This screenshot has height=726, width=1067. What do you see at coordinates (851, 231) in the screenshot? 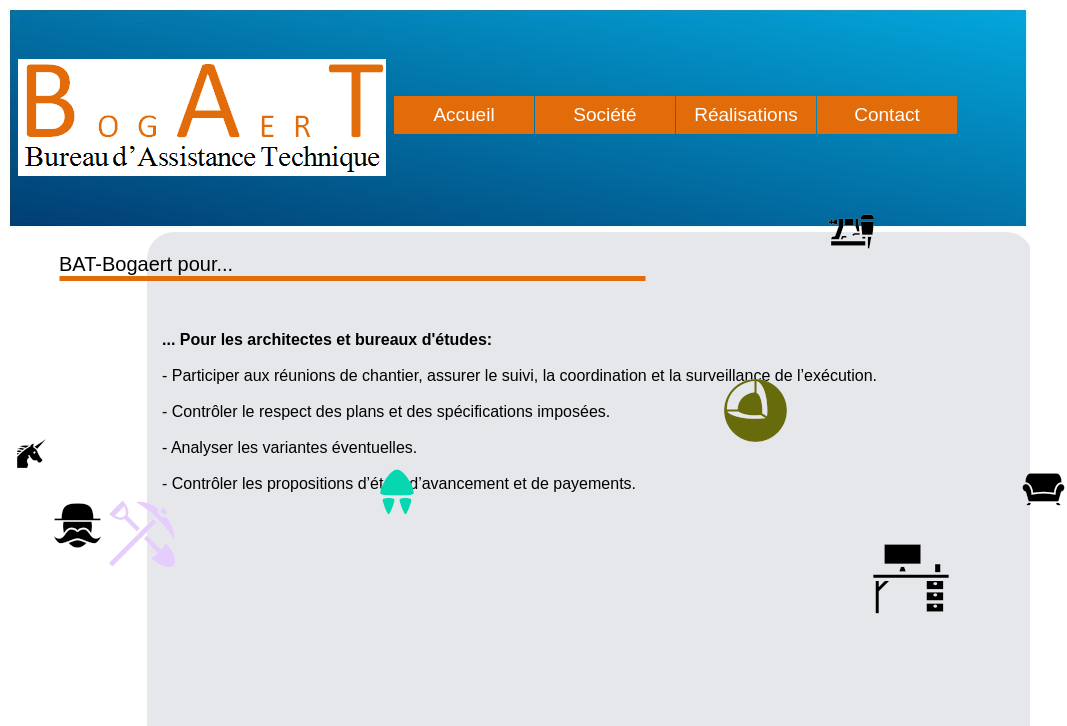
I see `pneumatic stapler tool in a crafting or building game` at bounding box center [851, 231].